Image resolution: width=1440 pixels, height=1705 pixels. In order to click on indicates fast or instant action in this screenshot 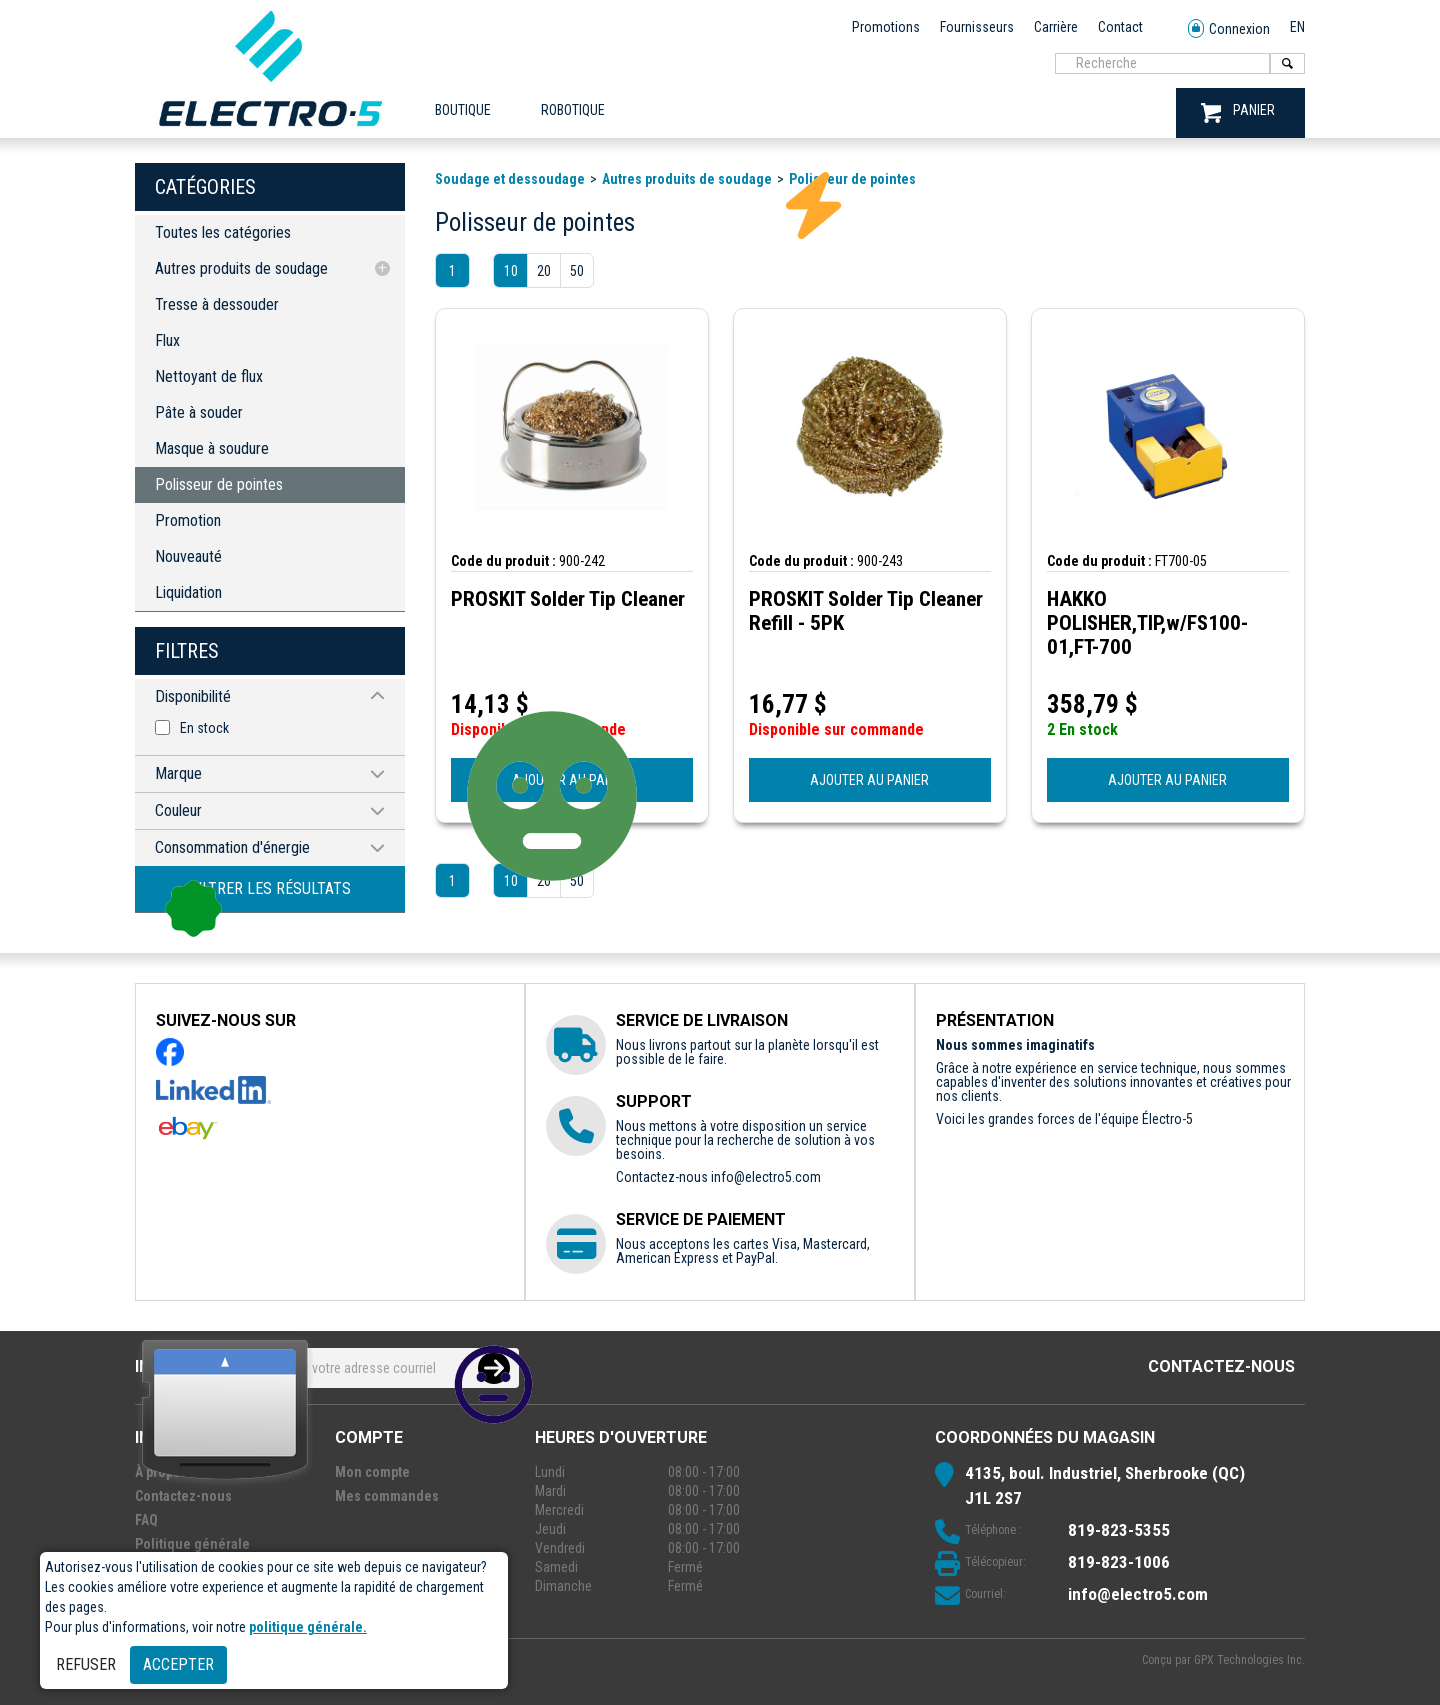, I will do `click(813, 205)`.